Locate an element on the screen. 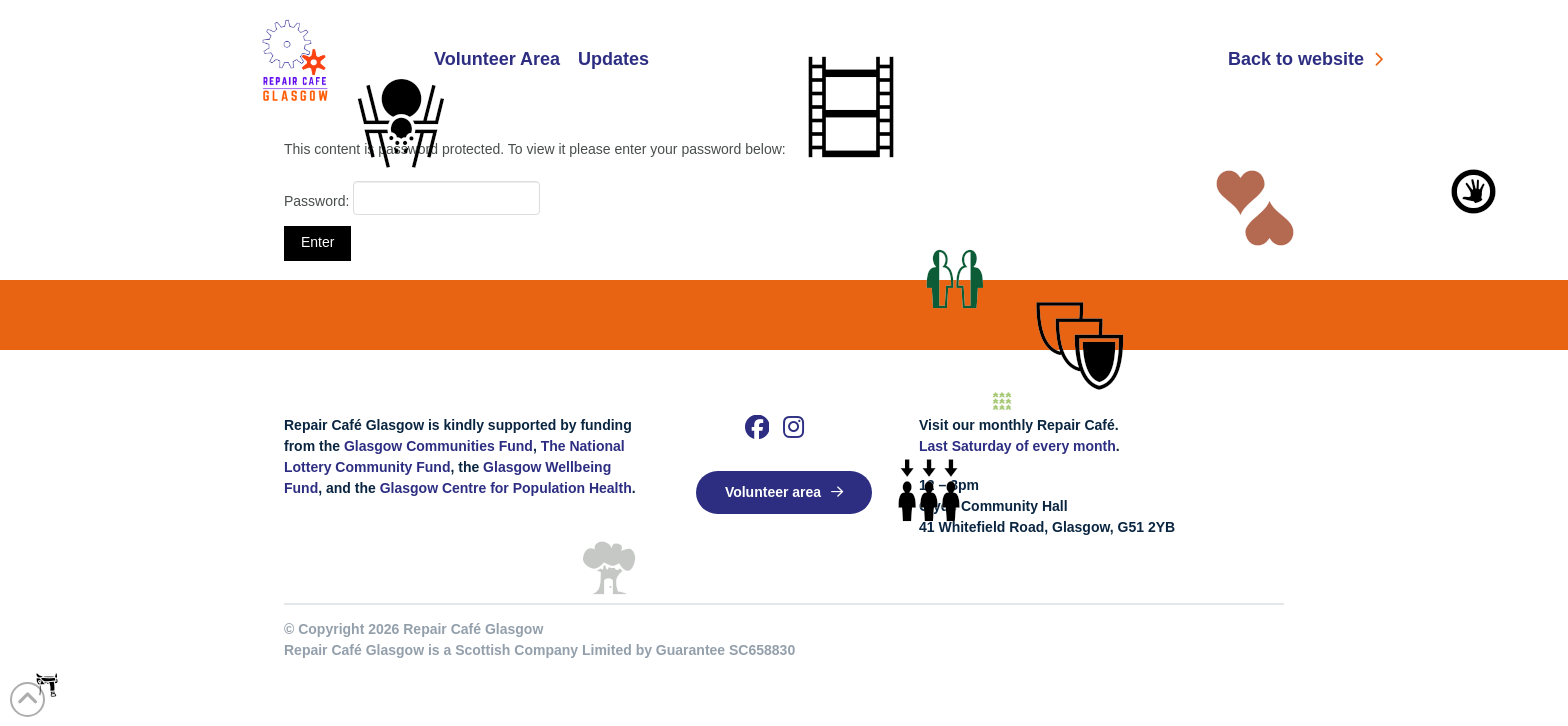  spider enemy or creature in a game interface is located at coordinates (401, 123).